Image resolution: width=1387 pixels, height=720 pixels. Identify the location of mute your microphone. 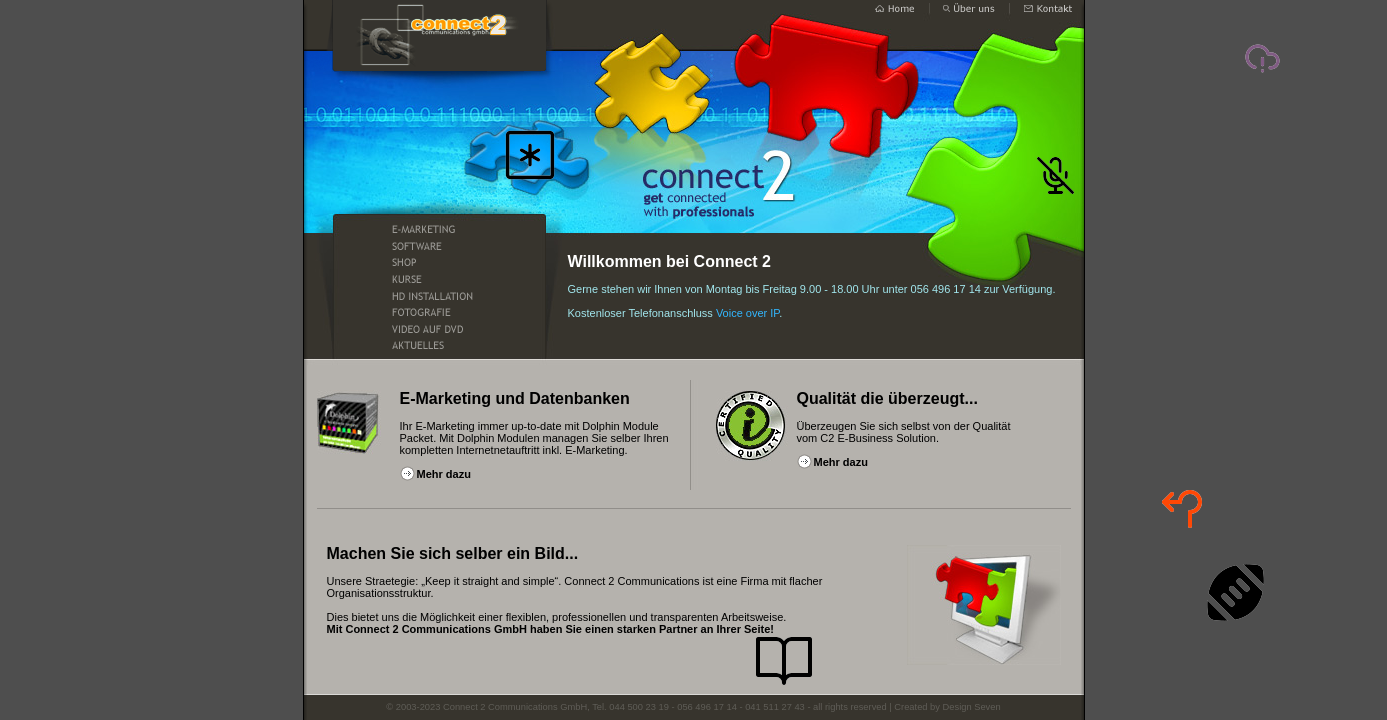
(1055, 175).